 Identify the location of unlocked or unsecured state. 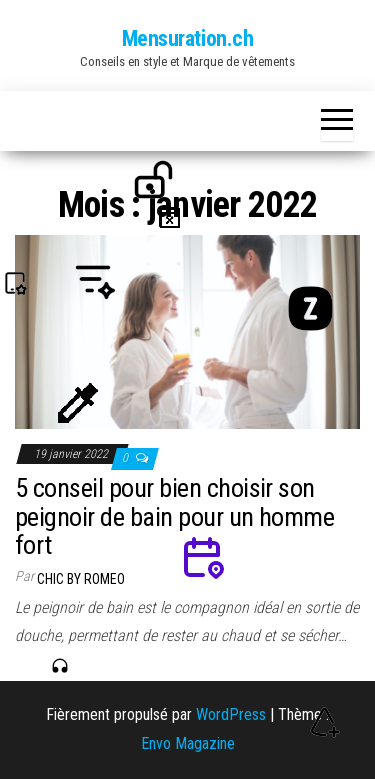
(153, 179).